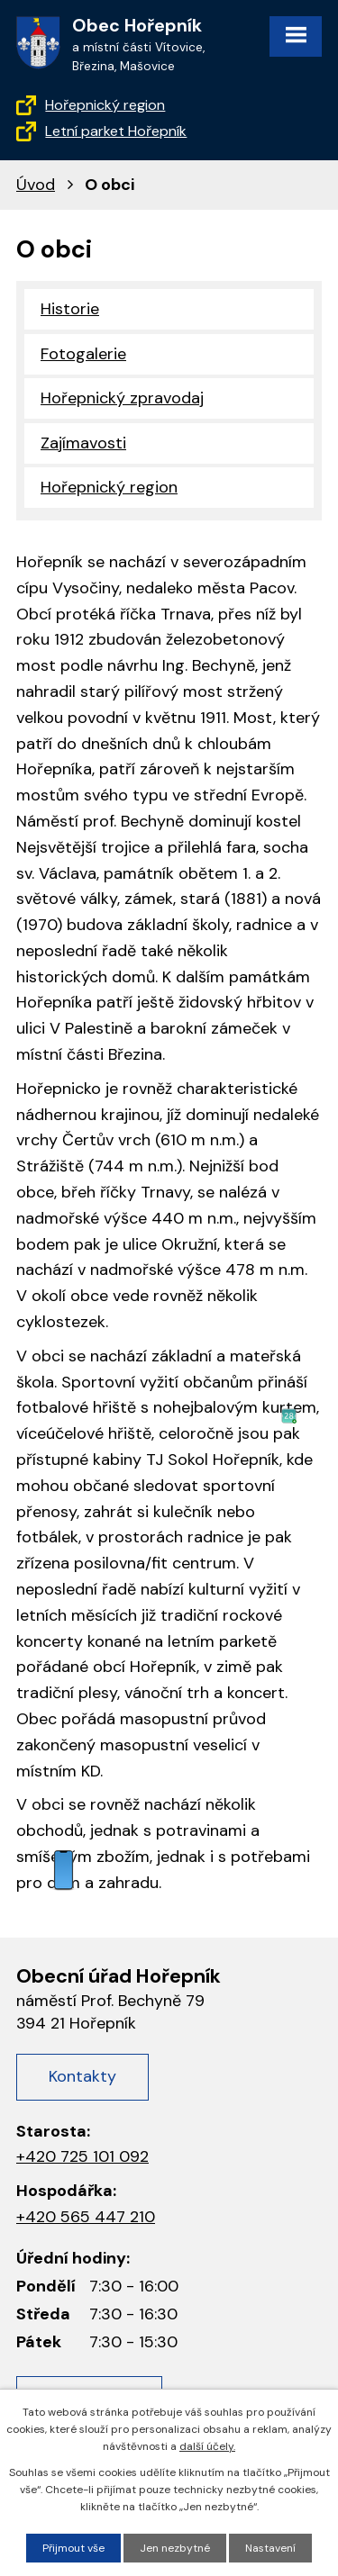 The image size is (338, 2576). I want to click on create a new calendar appointment, so click(288, 1415).